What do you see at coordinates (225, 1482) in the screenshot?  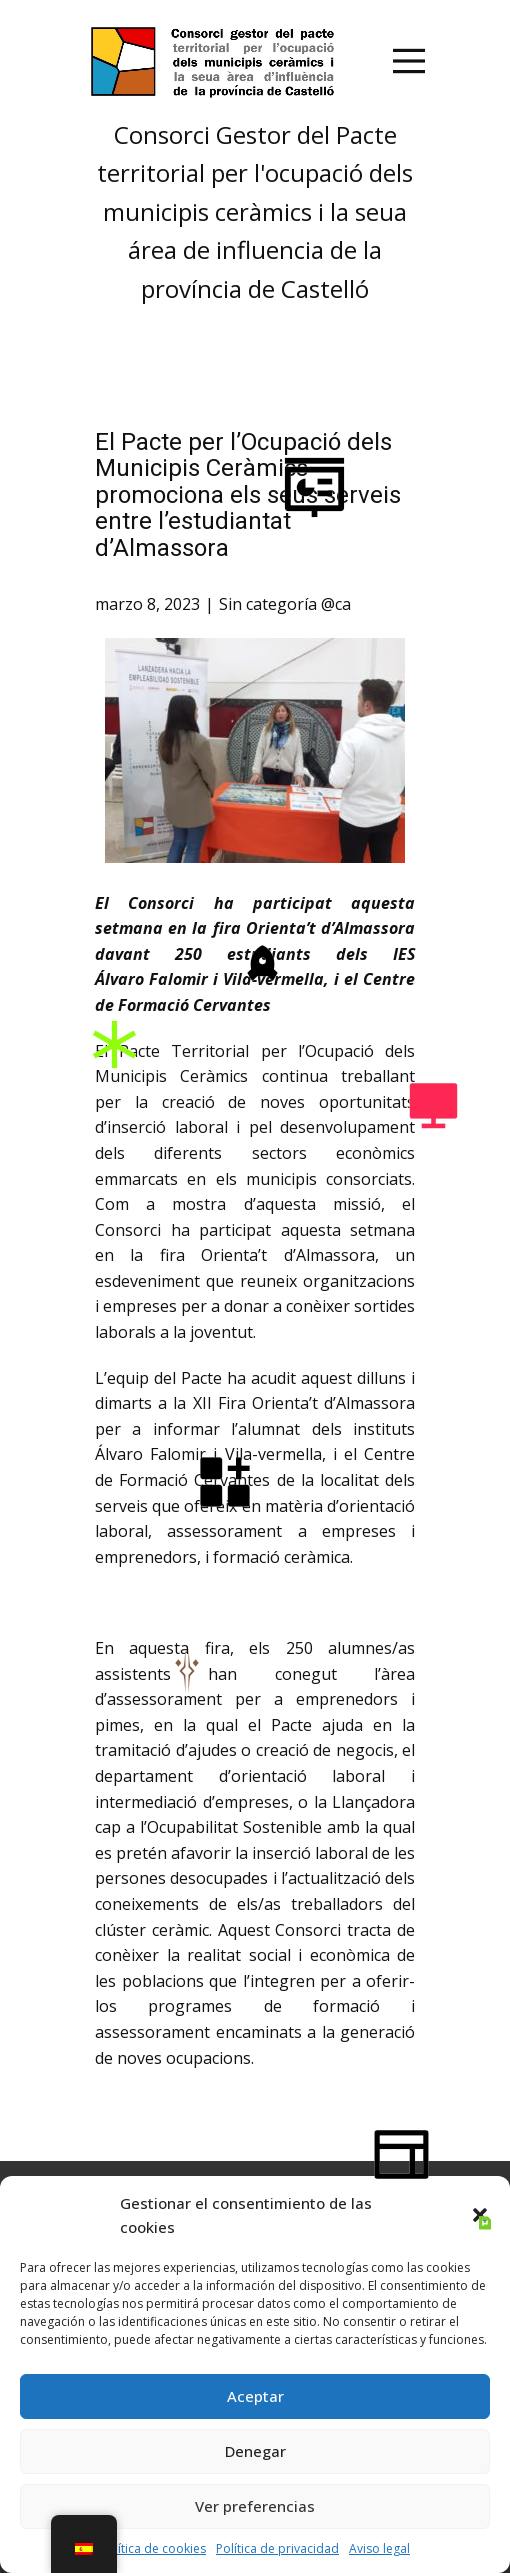 I see `add a new function or module` at bounding box center [225, 1482].